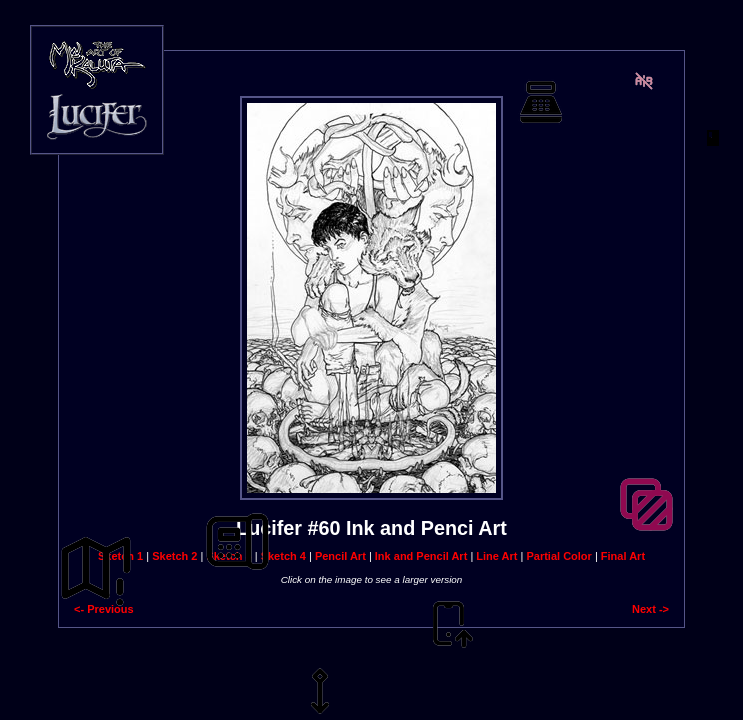  I want to click on access your classes or courses, so click(713, 138).